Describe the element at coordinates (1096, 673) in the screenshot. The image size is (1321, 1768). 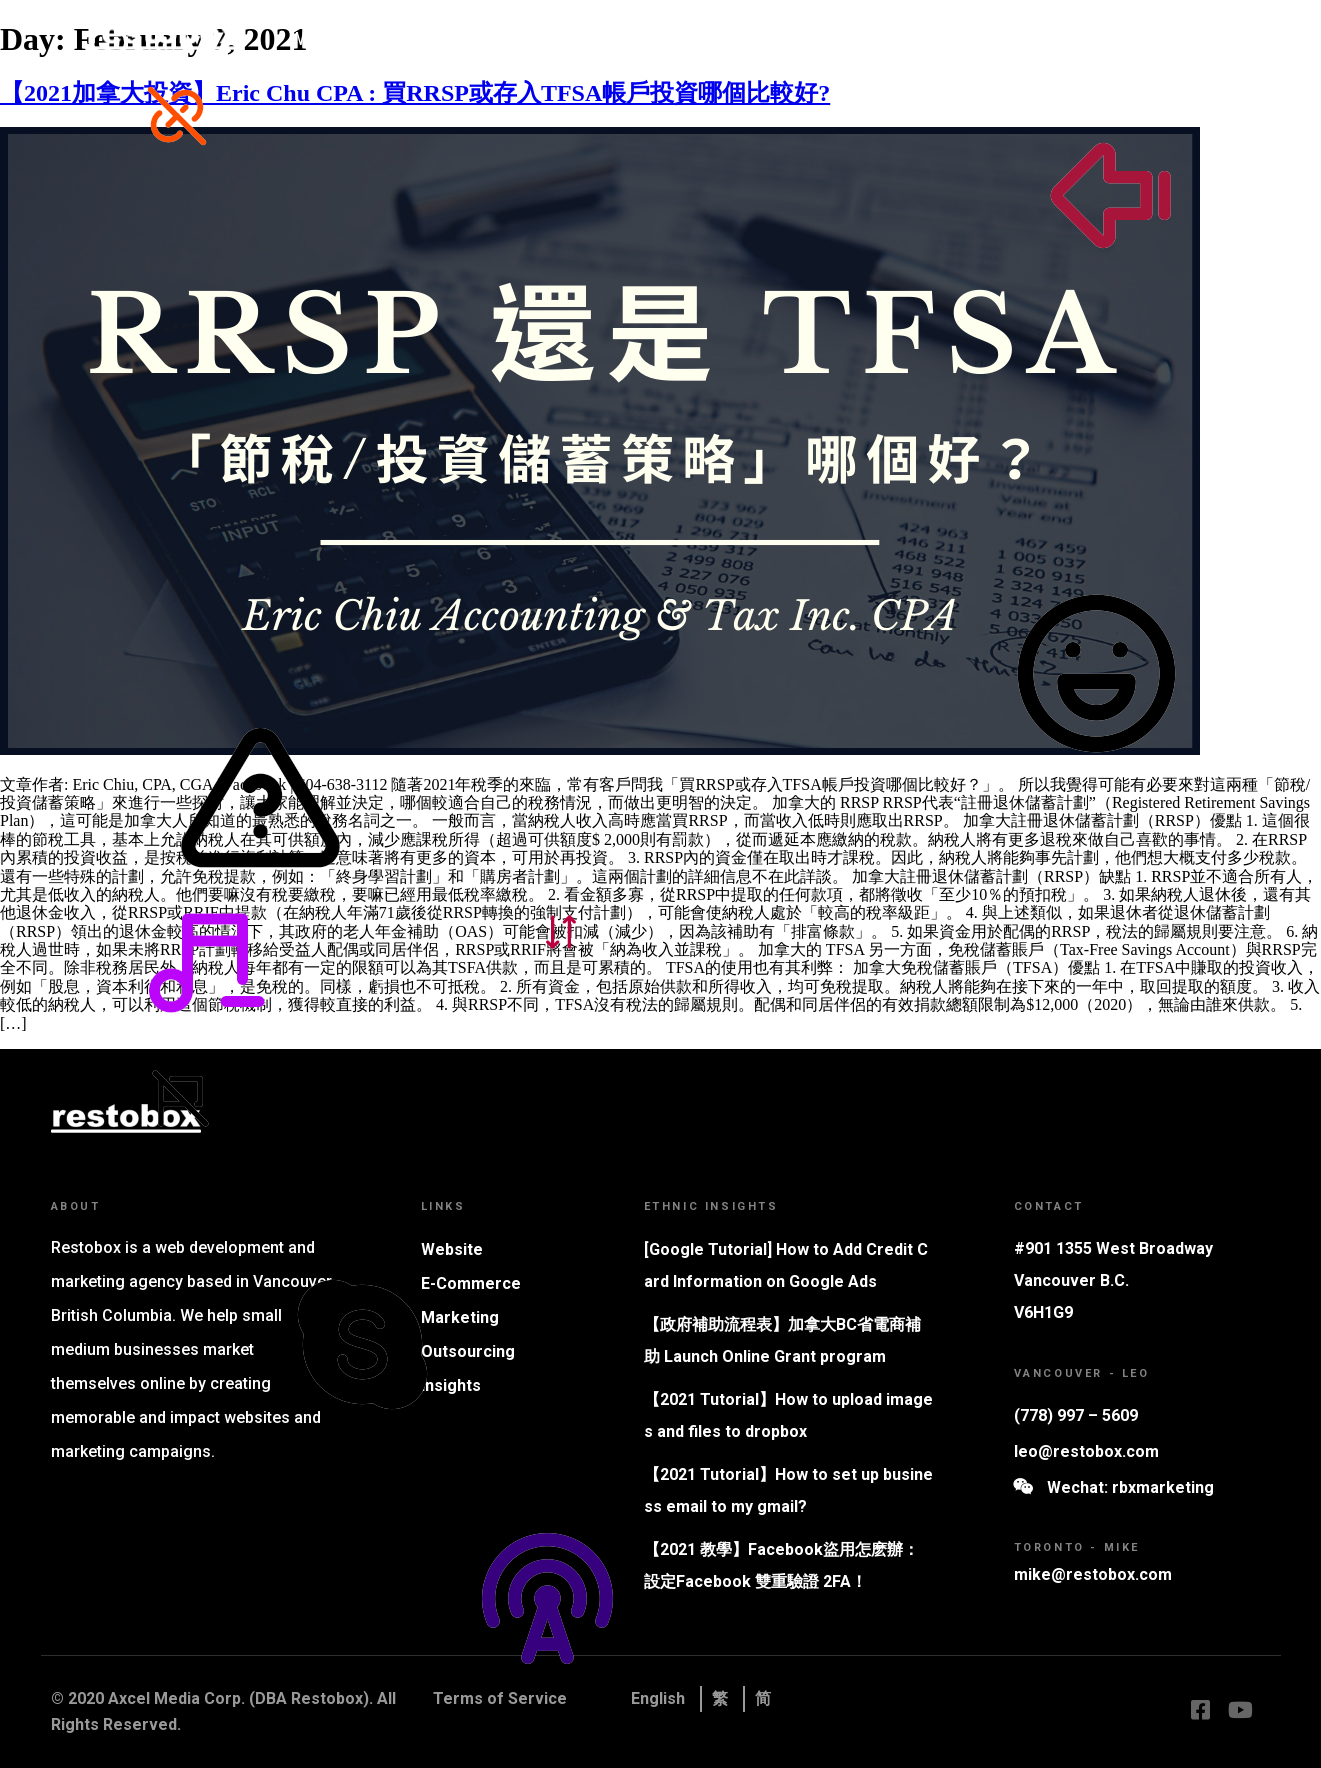
I see `rate your experience as positive` at that location.